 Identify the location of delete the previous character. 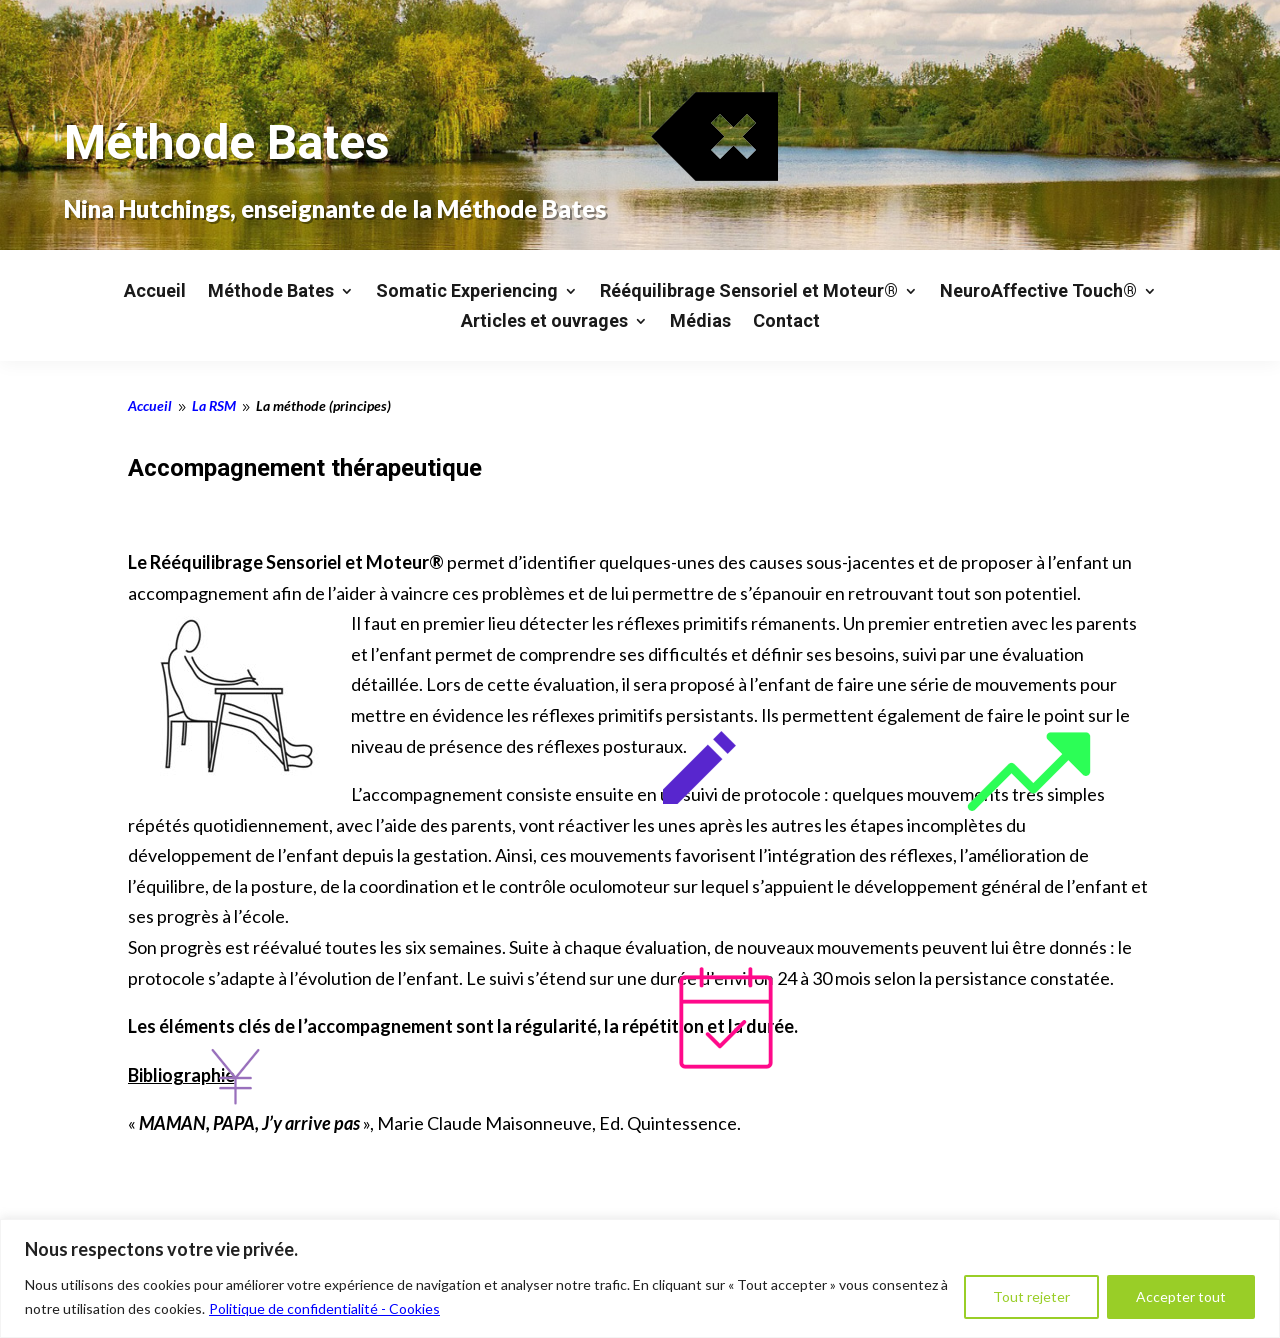
(714, 136).